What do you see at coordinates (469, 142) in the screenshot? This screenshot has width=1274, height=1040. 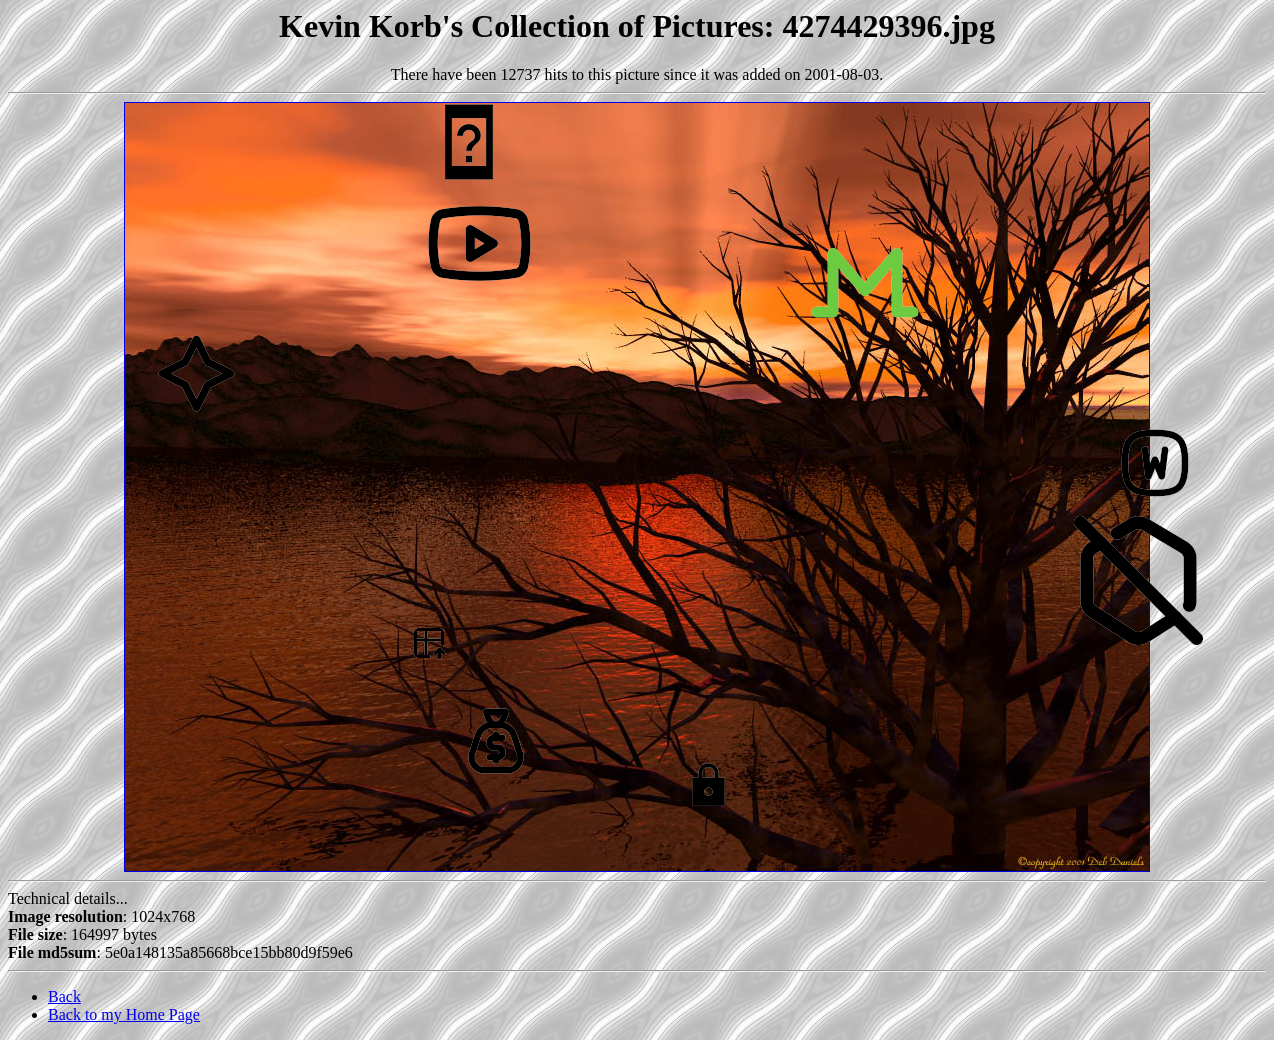 I see `unknown or unrecognized device connected` at bounding box center [469, 142].